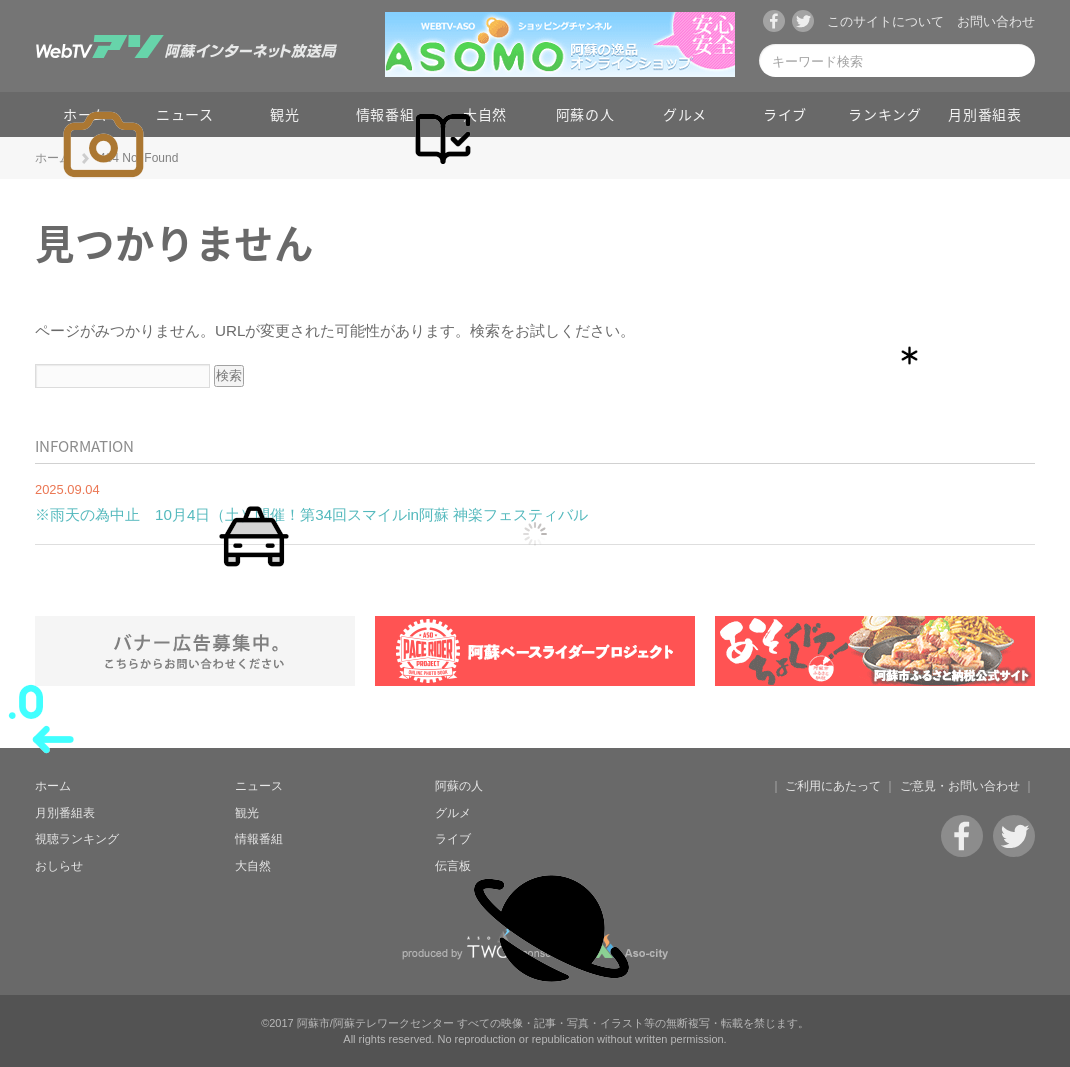 The width and height of the screenshot is (1070, 1067). I want to click on explore global or worldwide content, so click(551, 928).